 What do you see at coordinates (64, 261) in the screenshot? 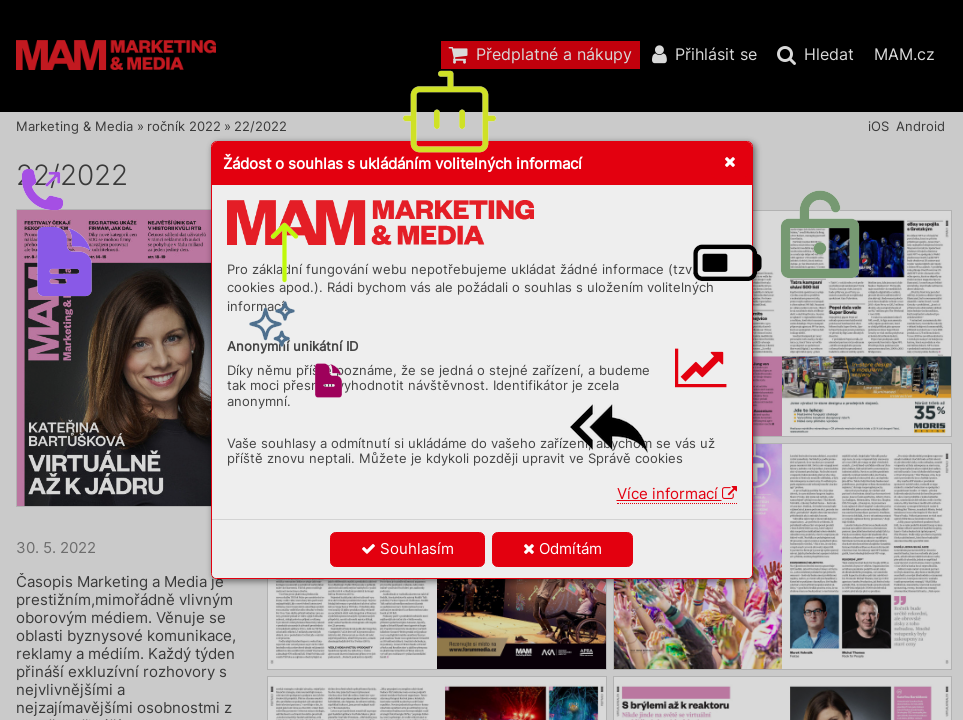
I see `view document details` at bounding box center [64, 261].